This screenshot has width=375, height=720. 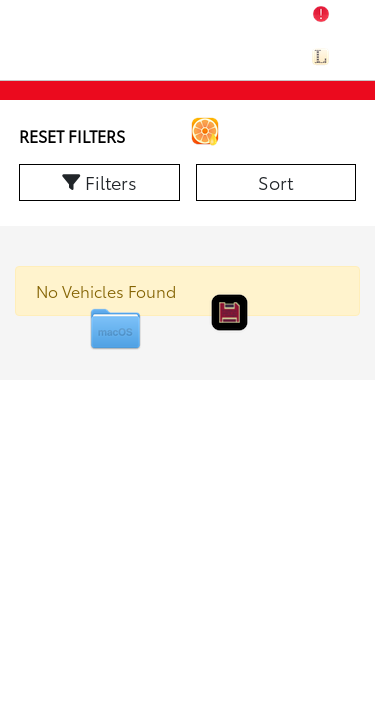 What do you see at coordinates (205, 131) in the screenshot?
I see `open sound juicer cd ripper app` at bounding box center [205, 131].